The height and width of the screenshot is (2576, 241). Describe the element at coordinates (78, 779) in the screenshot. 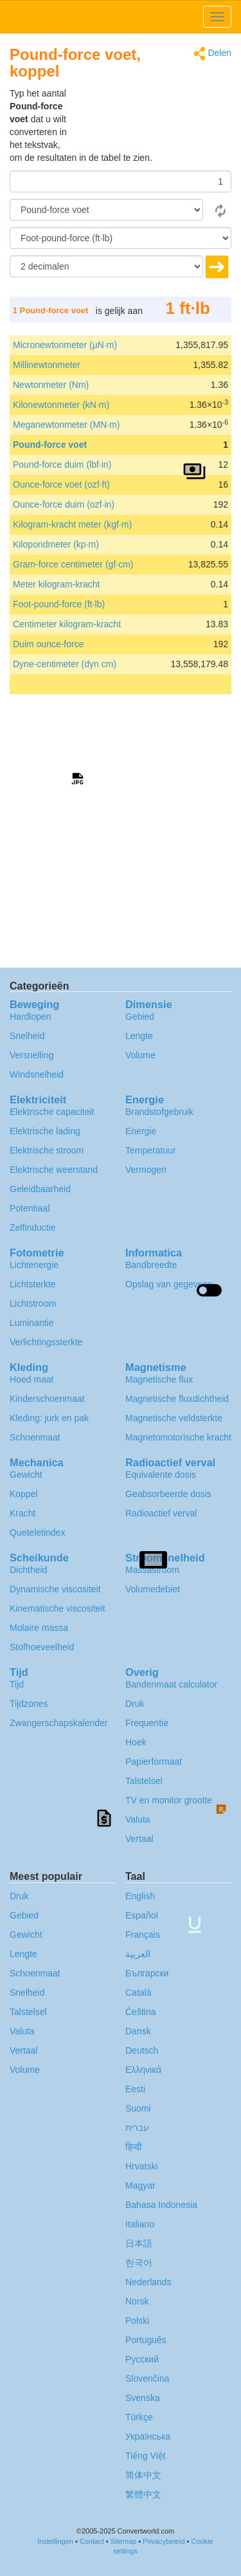

I see `view or open a JPG image file` at that location.